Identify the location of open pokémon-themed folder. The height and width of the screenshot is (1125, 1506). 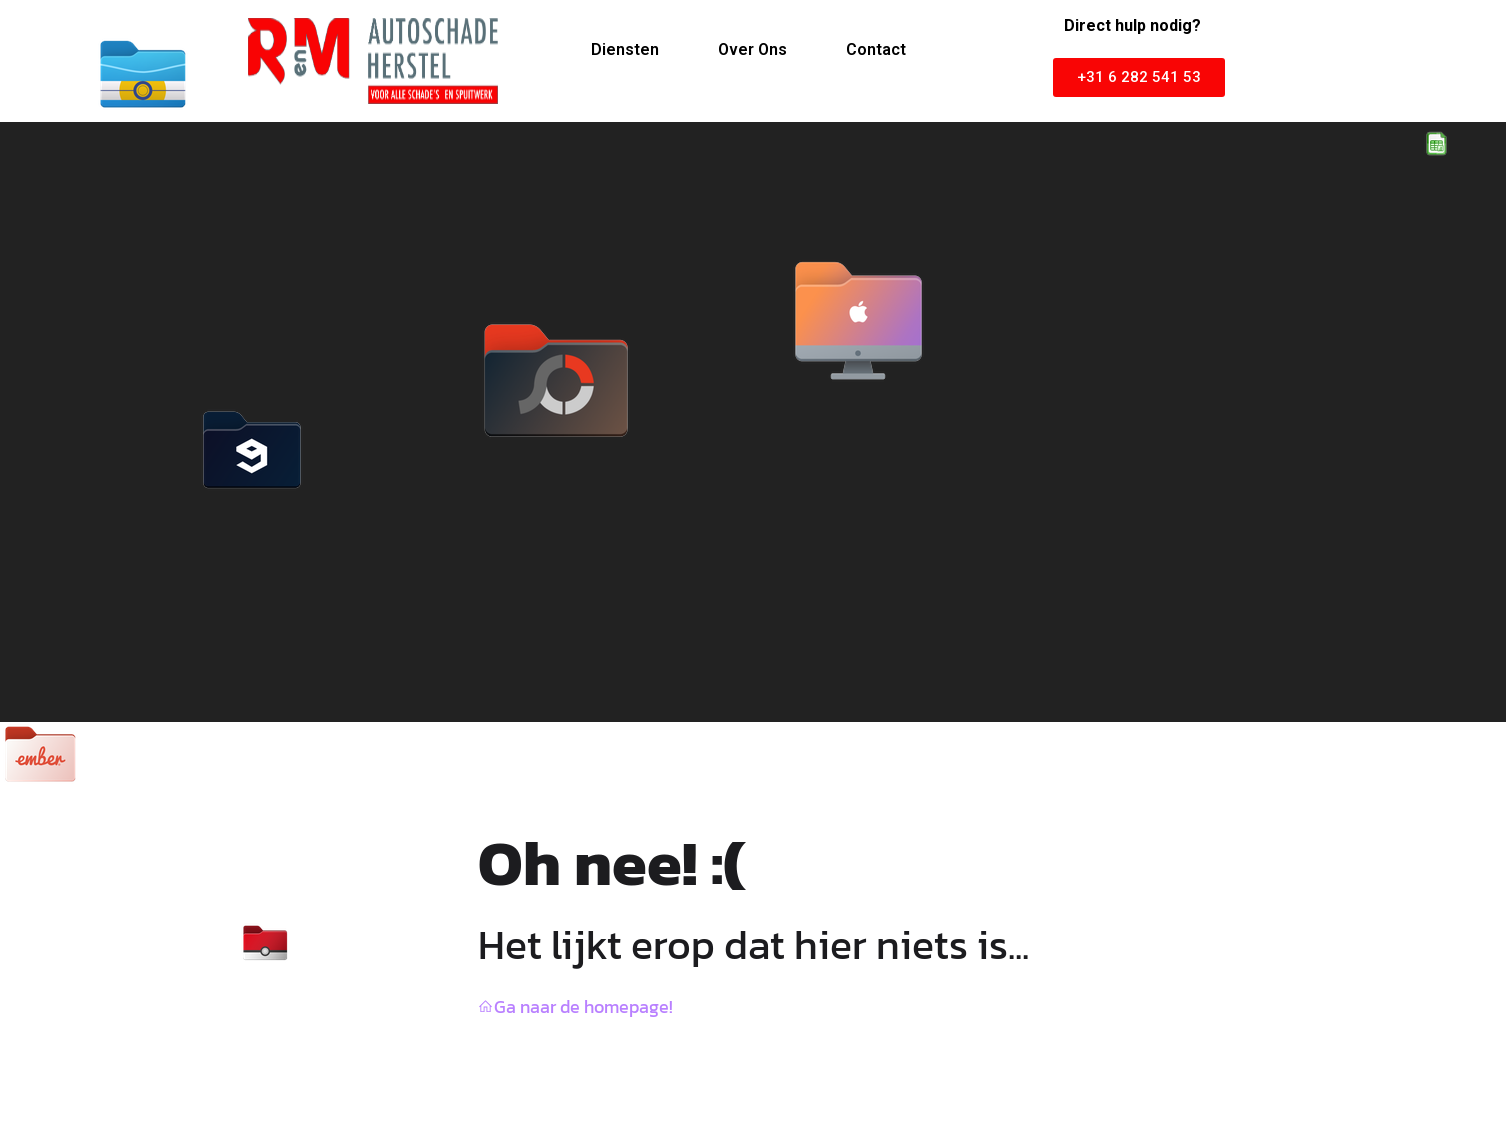
(265, 944).